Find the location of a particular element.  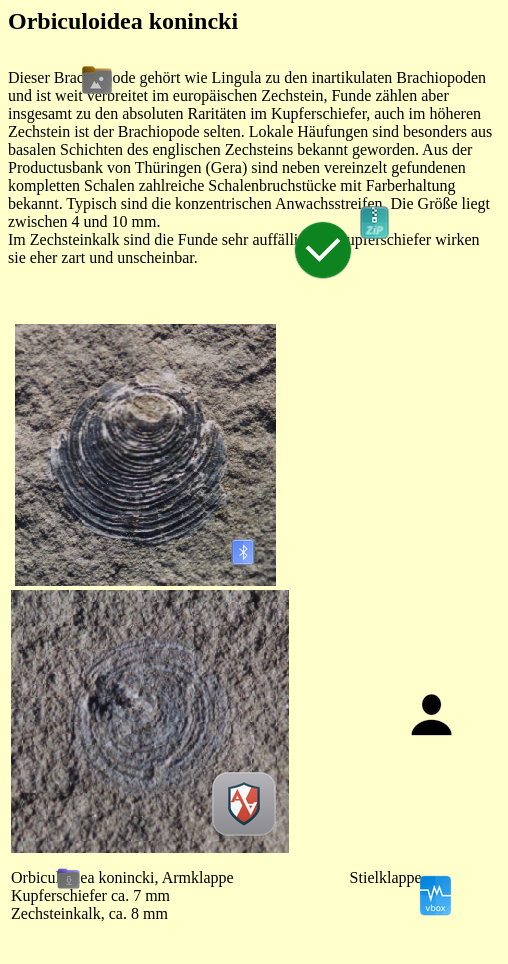

dropbox file is synced and up to date is located at coordinates (323, 250).